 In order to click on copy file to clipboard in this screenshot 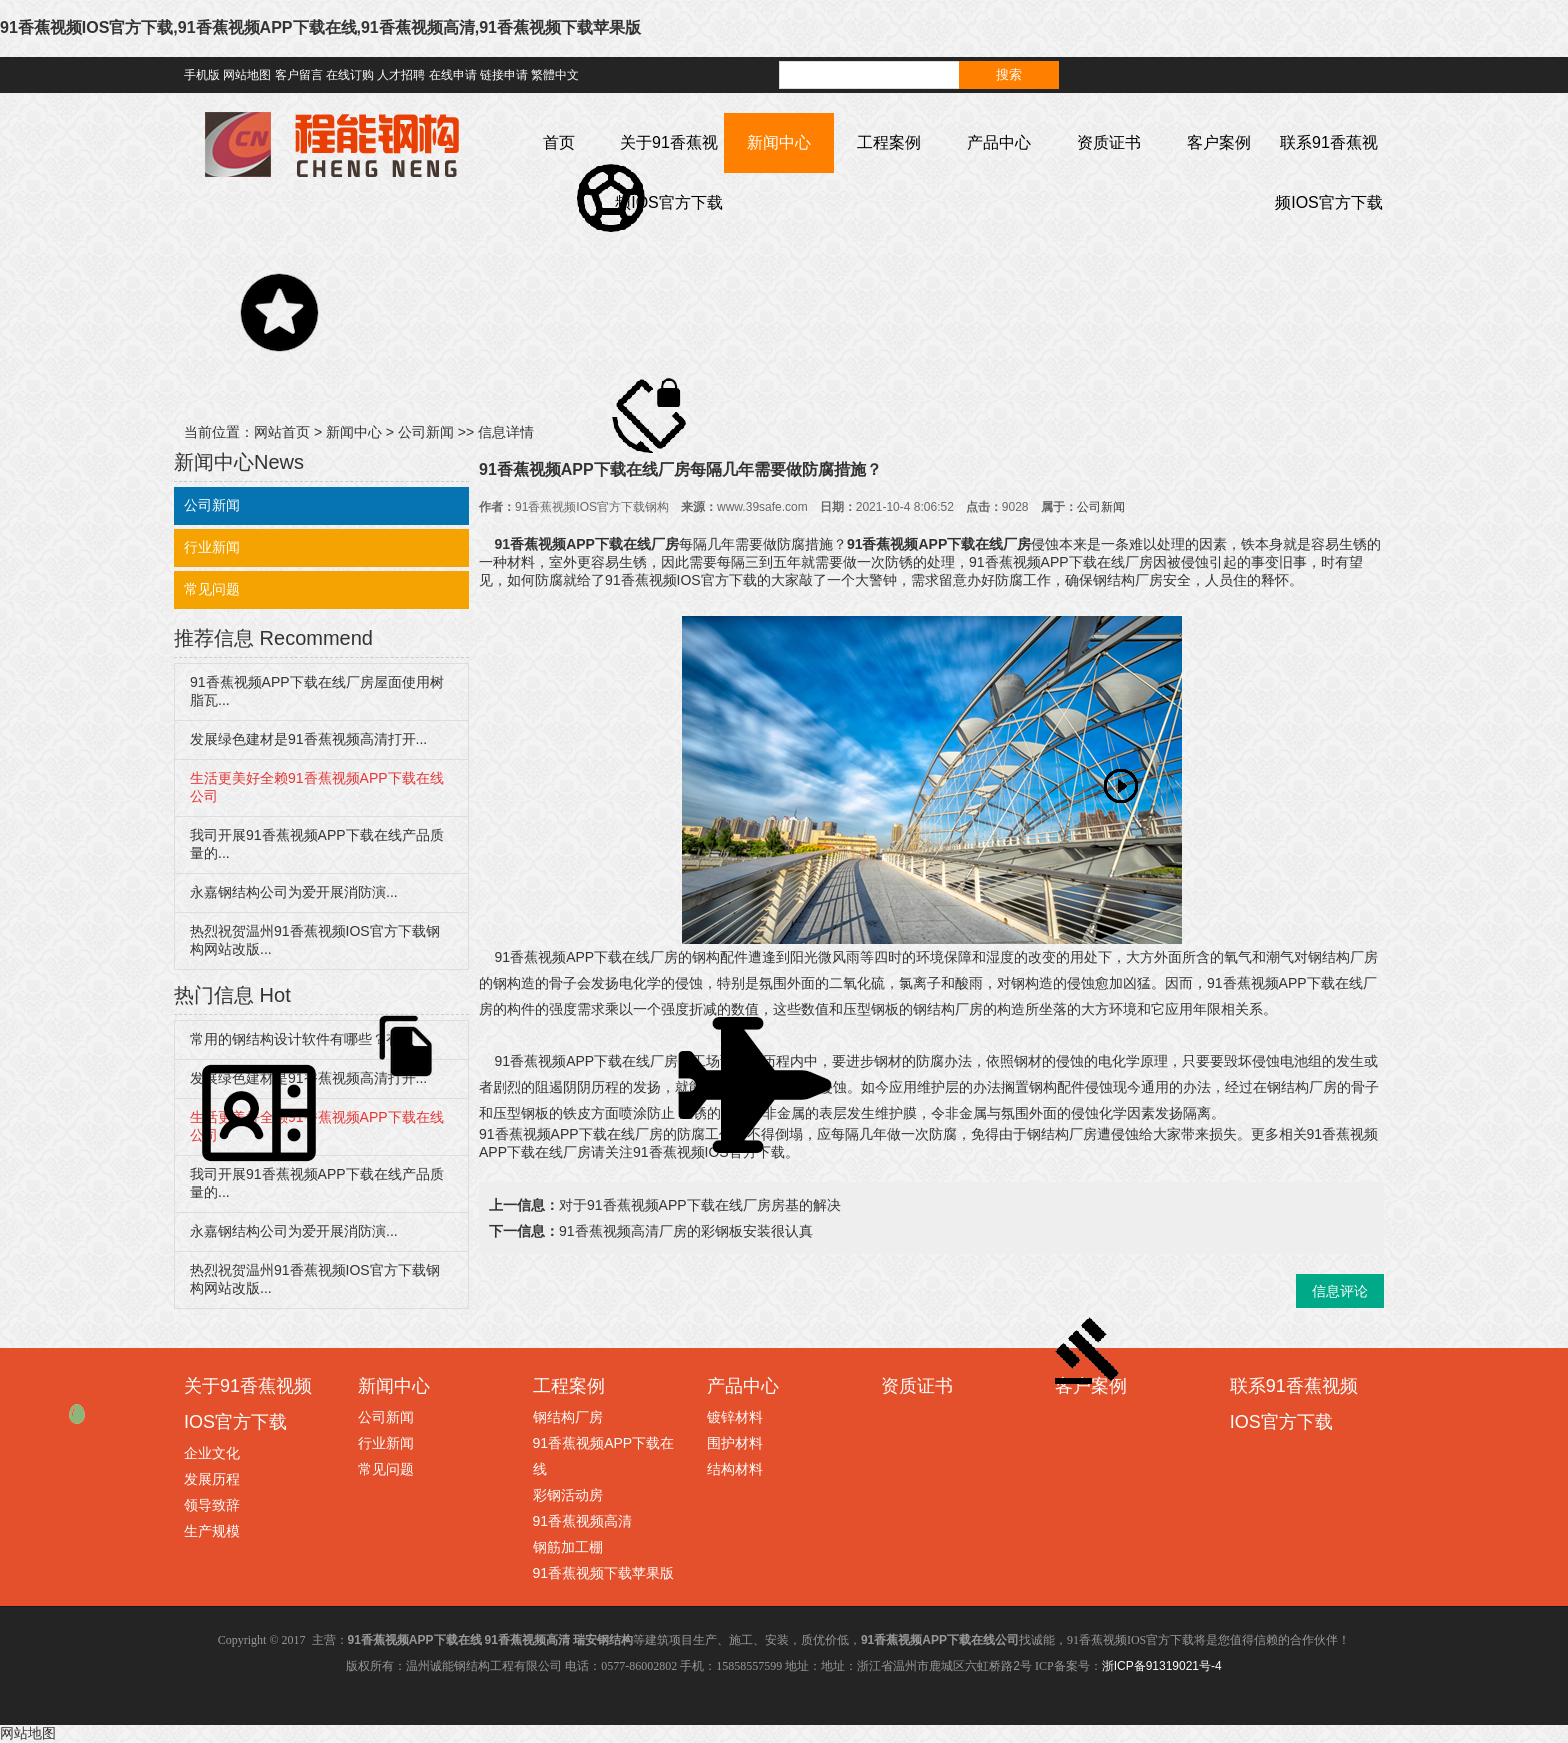, I will do `click(407, 1046)`.